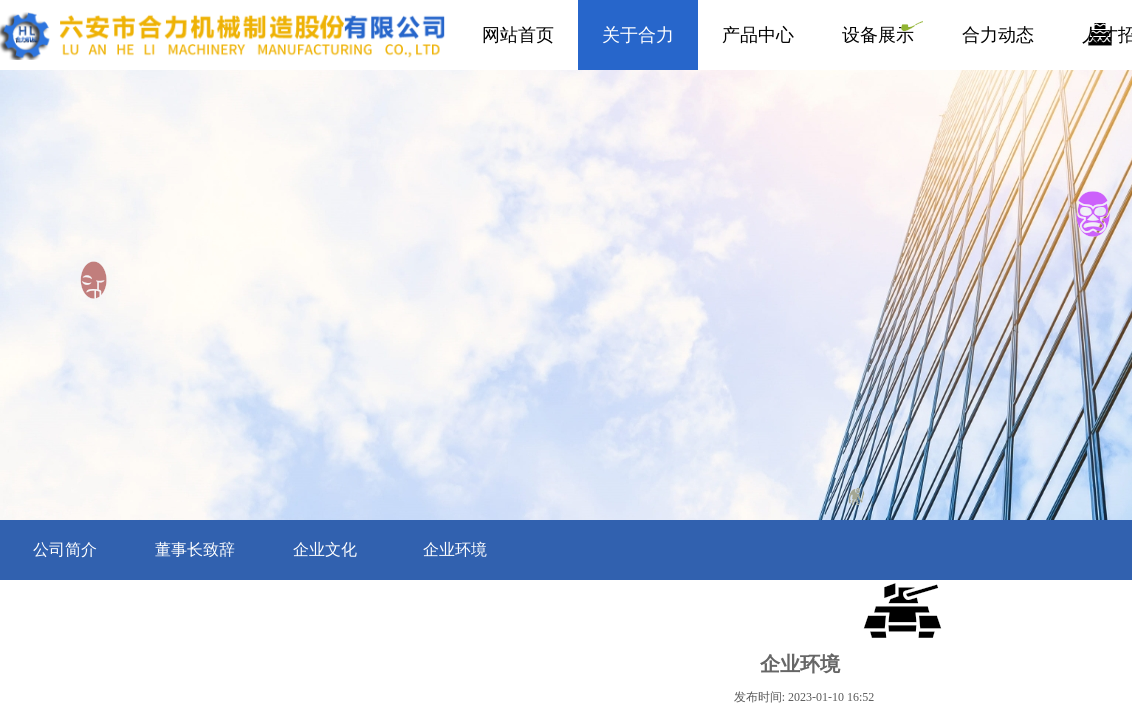  Describe the element at coordinates (902, 610) in the screenshot. I see `select tank unit in strategy game` at that location.